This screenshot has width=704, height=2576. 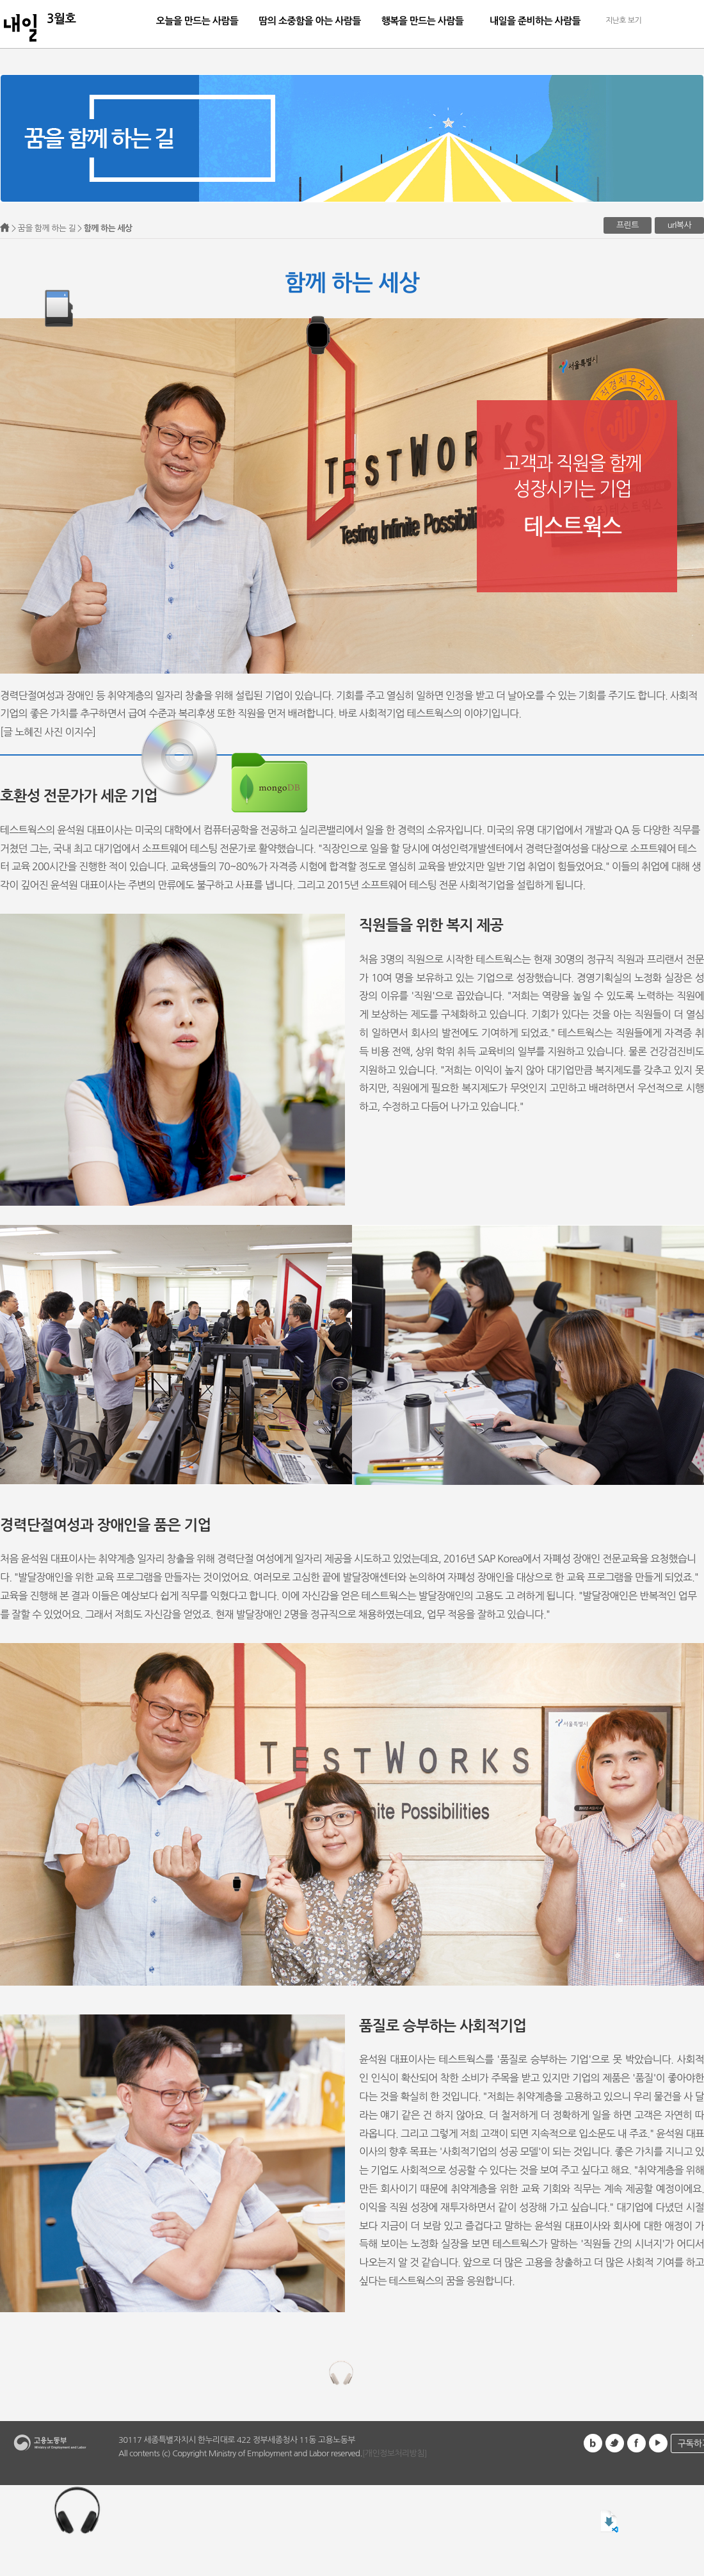 What do you see at coordinates (179, 758) in the screenshot?
I see `access CD or optical disc drive` at bounding box center [179, 758].